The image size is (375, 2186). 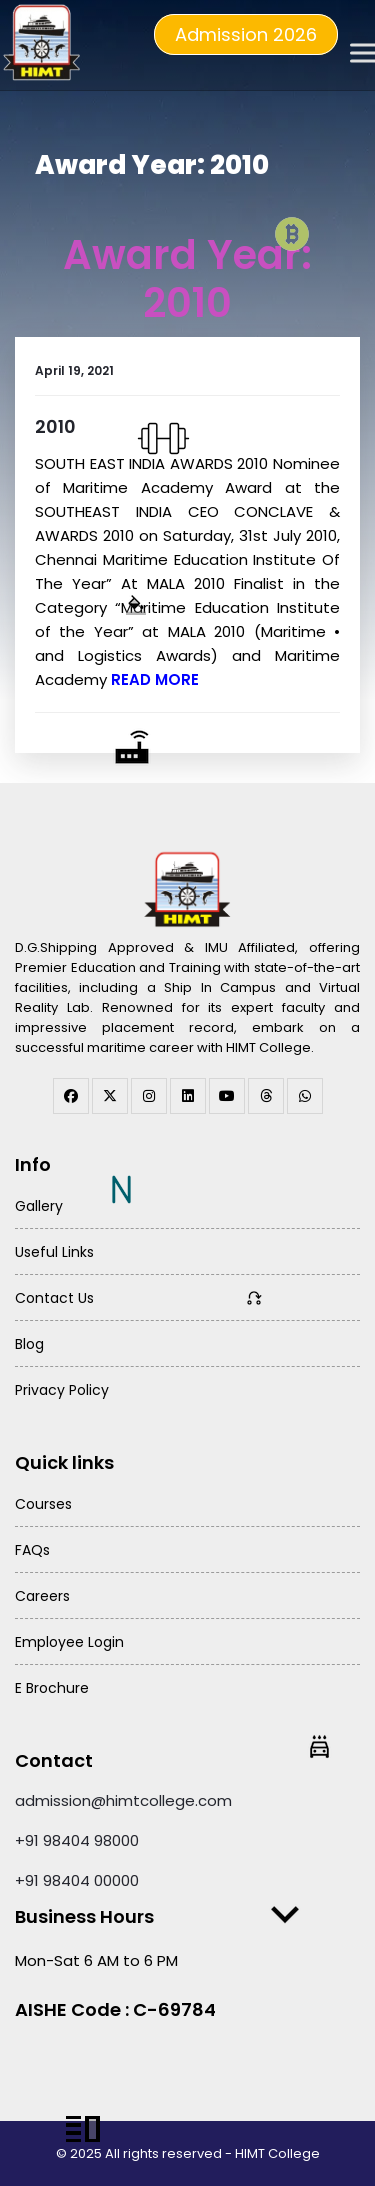 What do you see at coordinates (254, 1298) in the screenshot?
I see `change or update status between states` at bounding box center [254, 1298].